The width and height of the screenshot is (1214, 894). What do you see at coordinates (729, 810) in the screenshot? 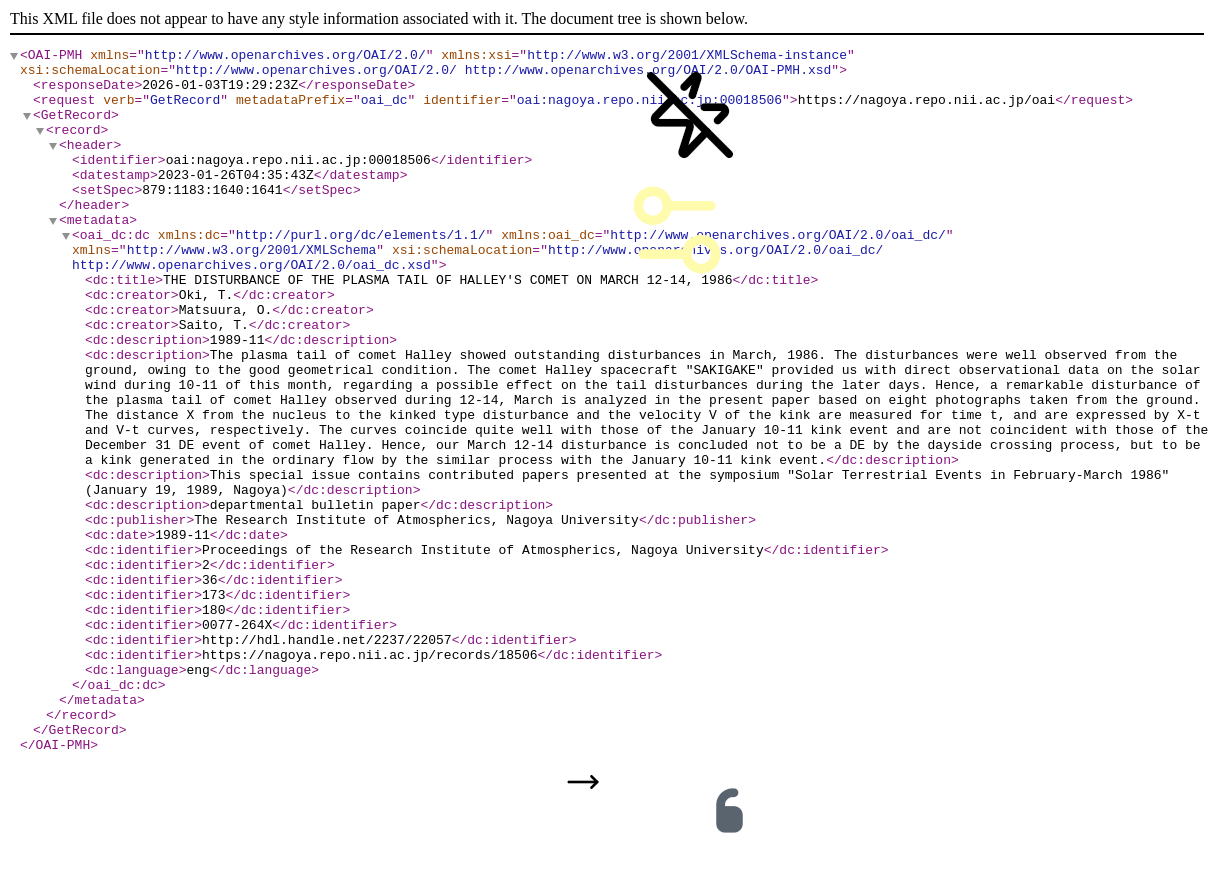
I see `insert a left single quotation mark` at bounding box center [729, 810].